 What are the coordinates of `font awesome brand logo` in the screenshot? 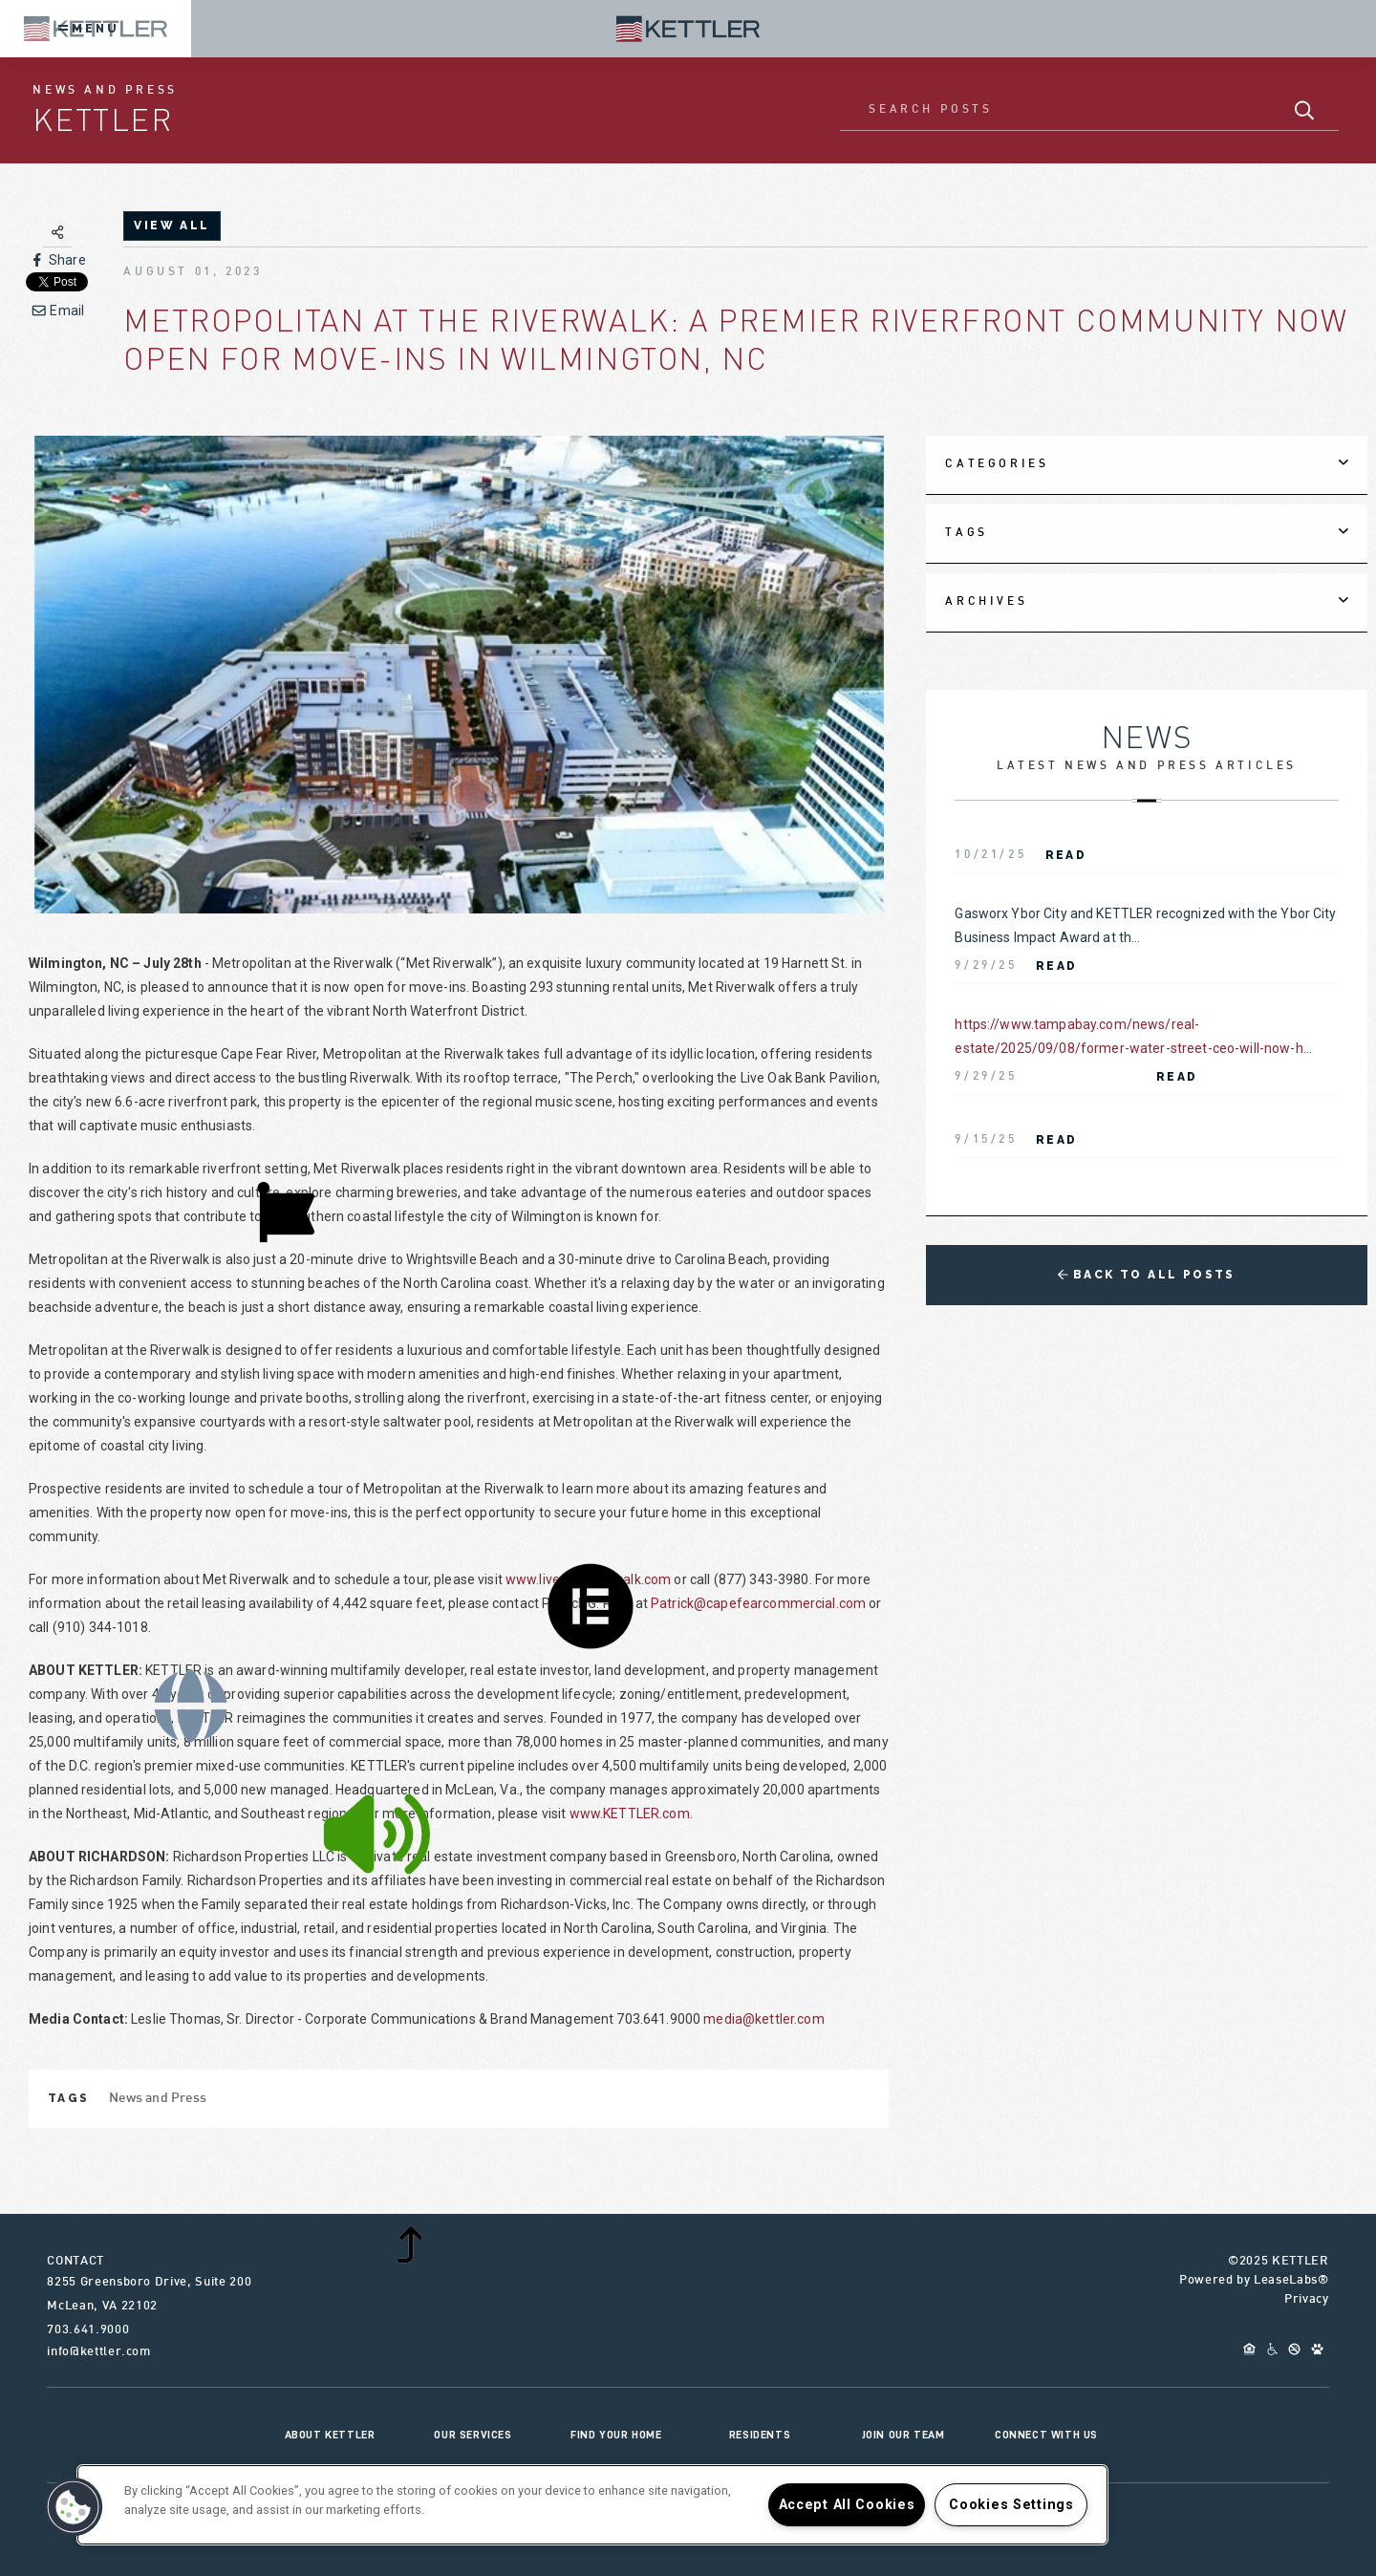 It's located at (286, 1212).